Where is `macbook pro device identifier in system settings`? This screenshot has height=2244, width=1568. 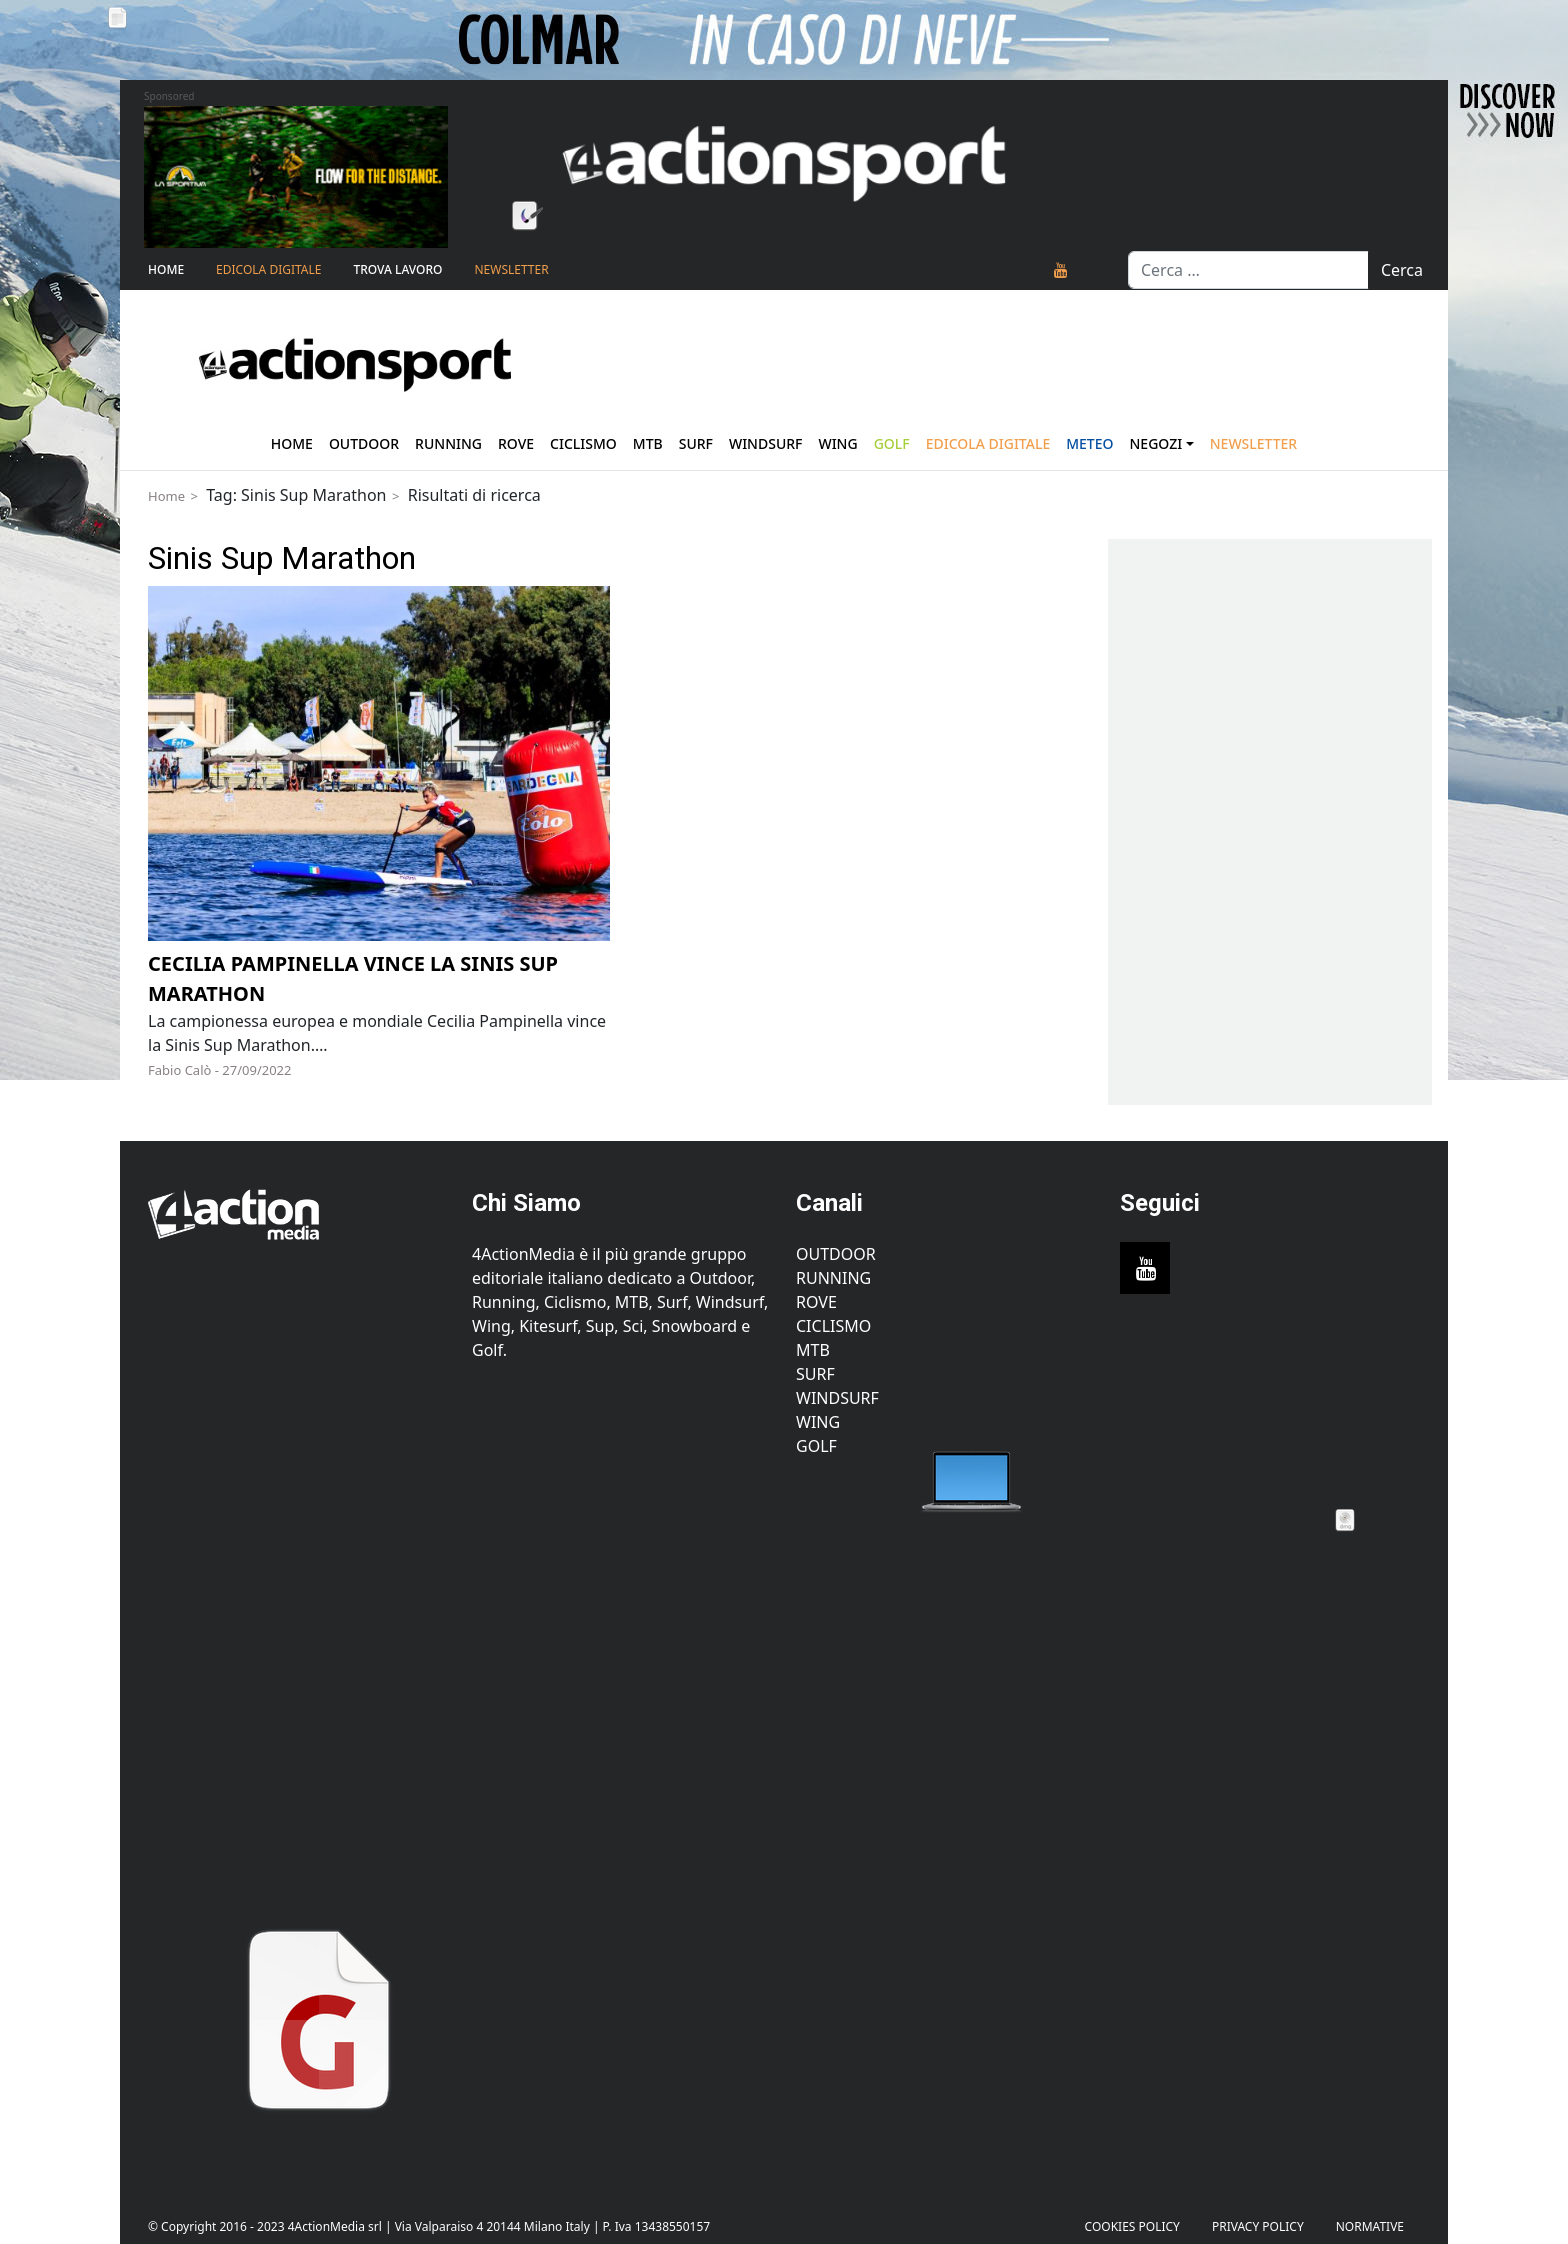
macbook pro device identifier in system settings is located at coordinates (971, 1473).